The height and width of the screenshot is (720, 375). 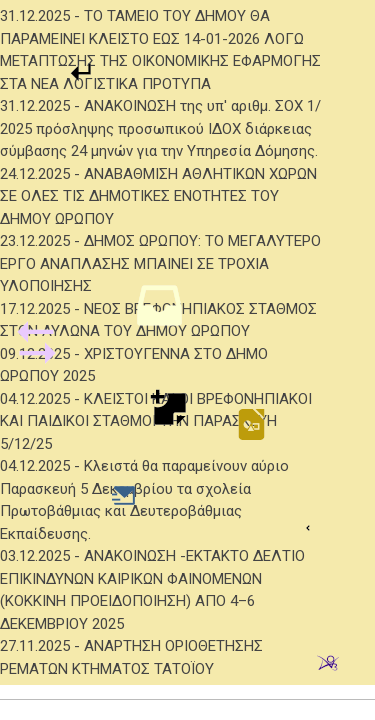 What do you see at coordinates (328, 663) in the screenshot?
I see `open Archive of Our Own (AO3) website` at bounding box center [328, 663].